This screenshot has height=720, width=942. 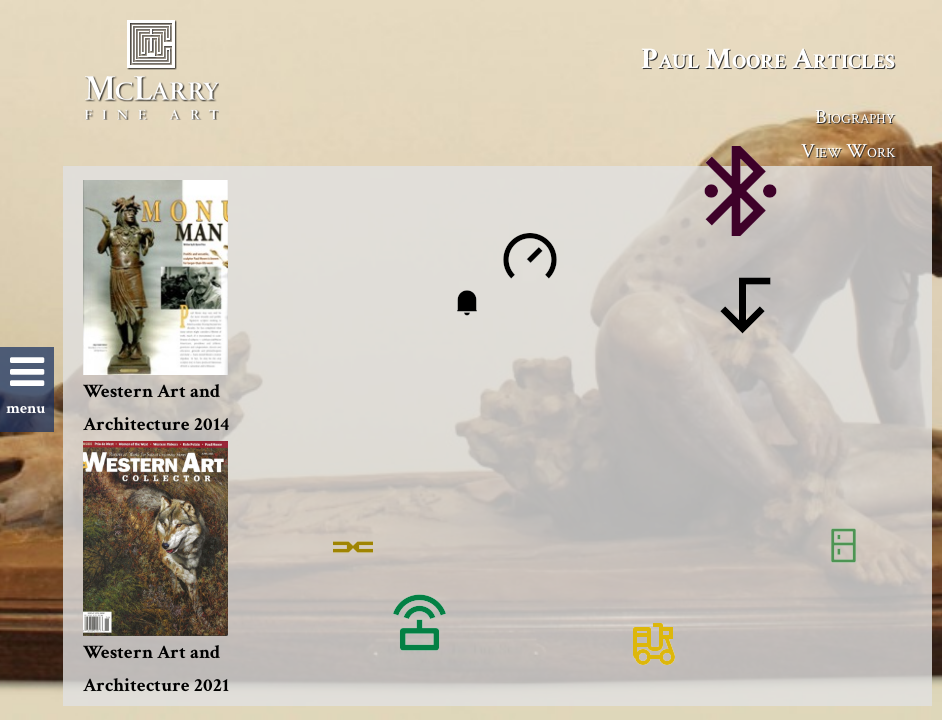 I want to click on access router or network settings, so click(x=419, y=622).